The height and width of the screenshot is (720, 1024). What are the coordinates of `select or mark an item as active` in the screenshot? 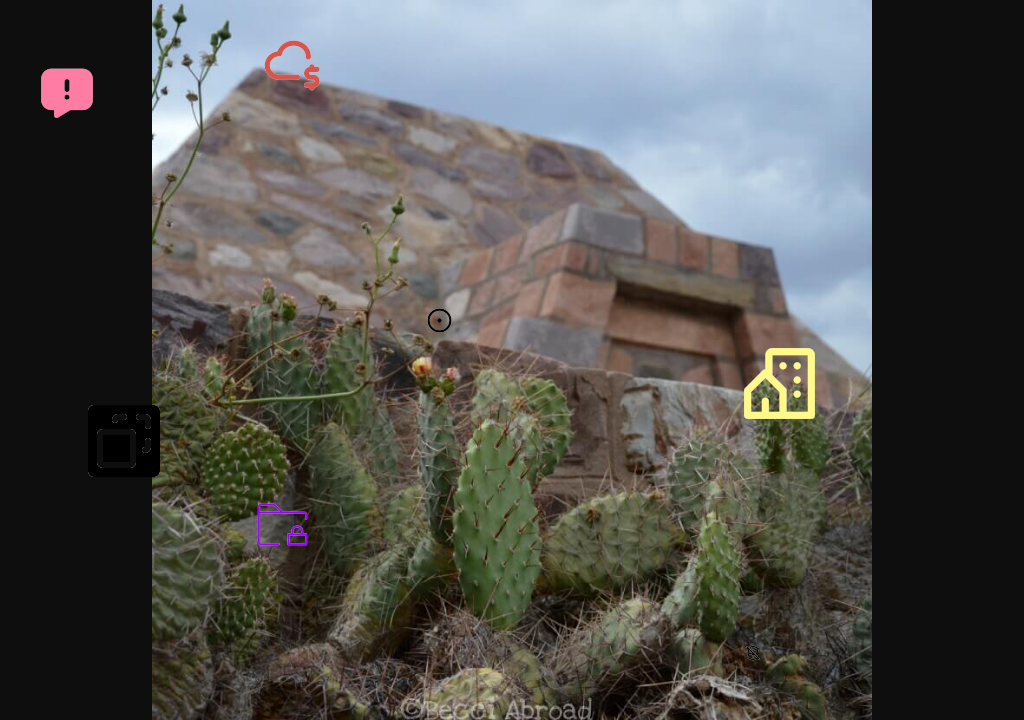 It's located at (439, 320).